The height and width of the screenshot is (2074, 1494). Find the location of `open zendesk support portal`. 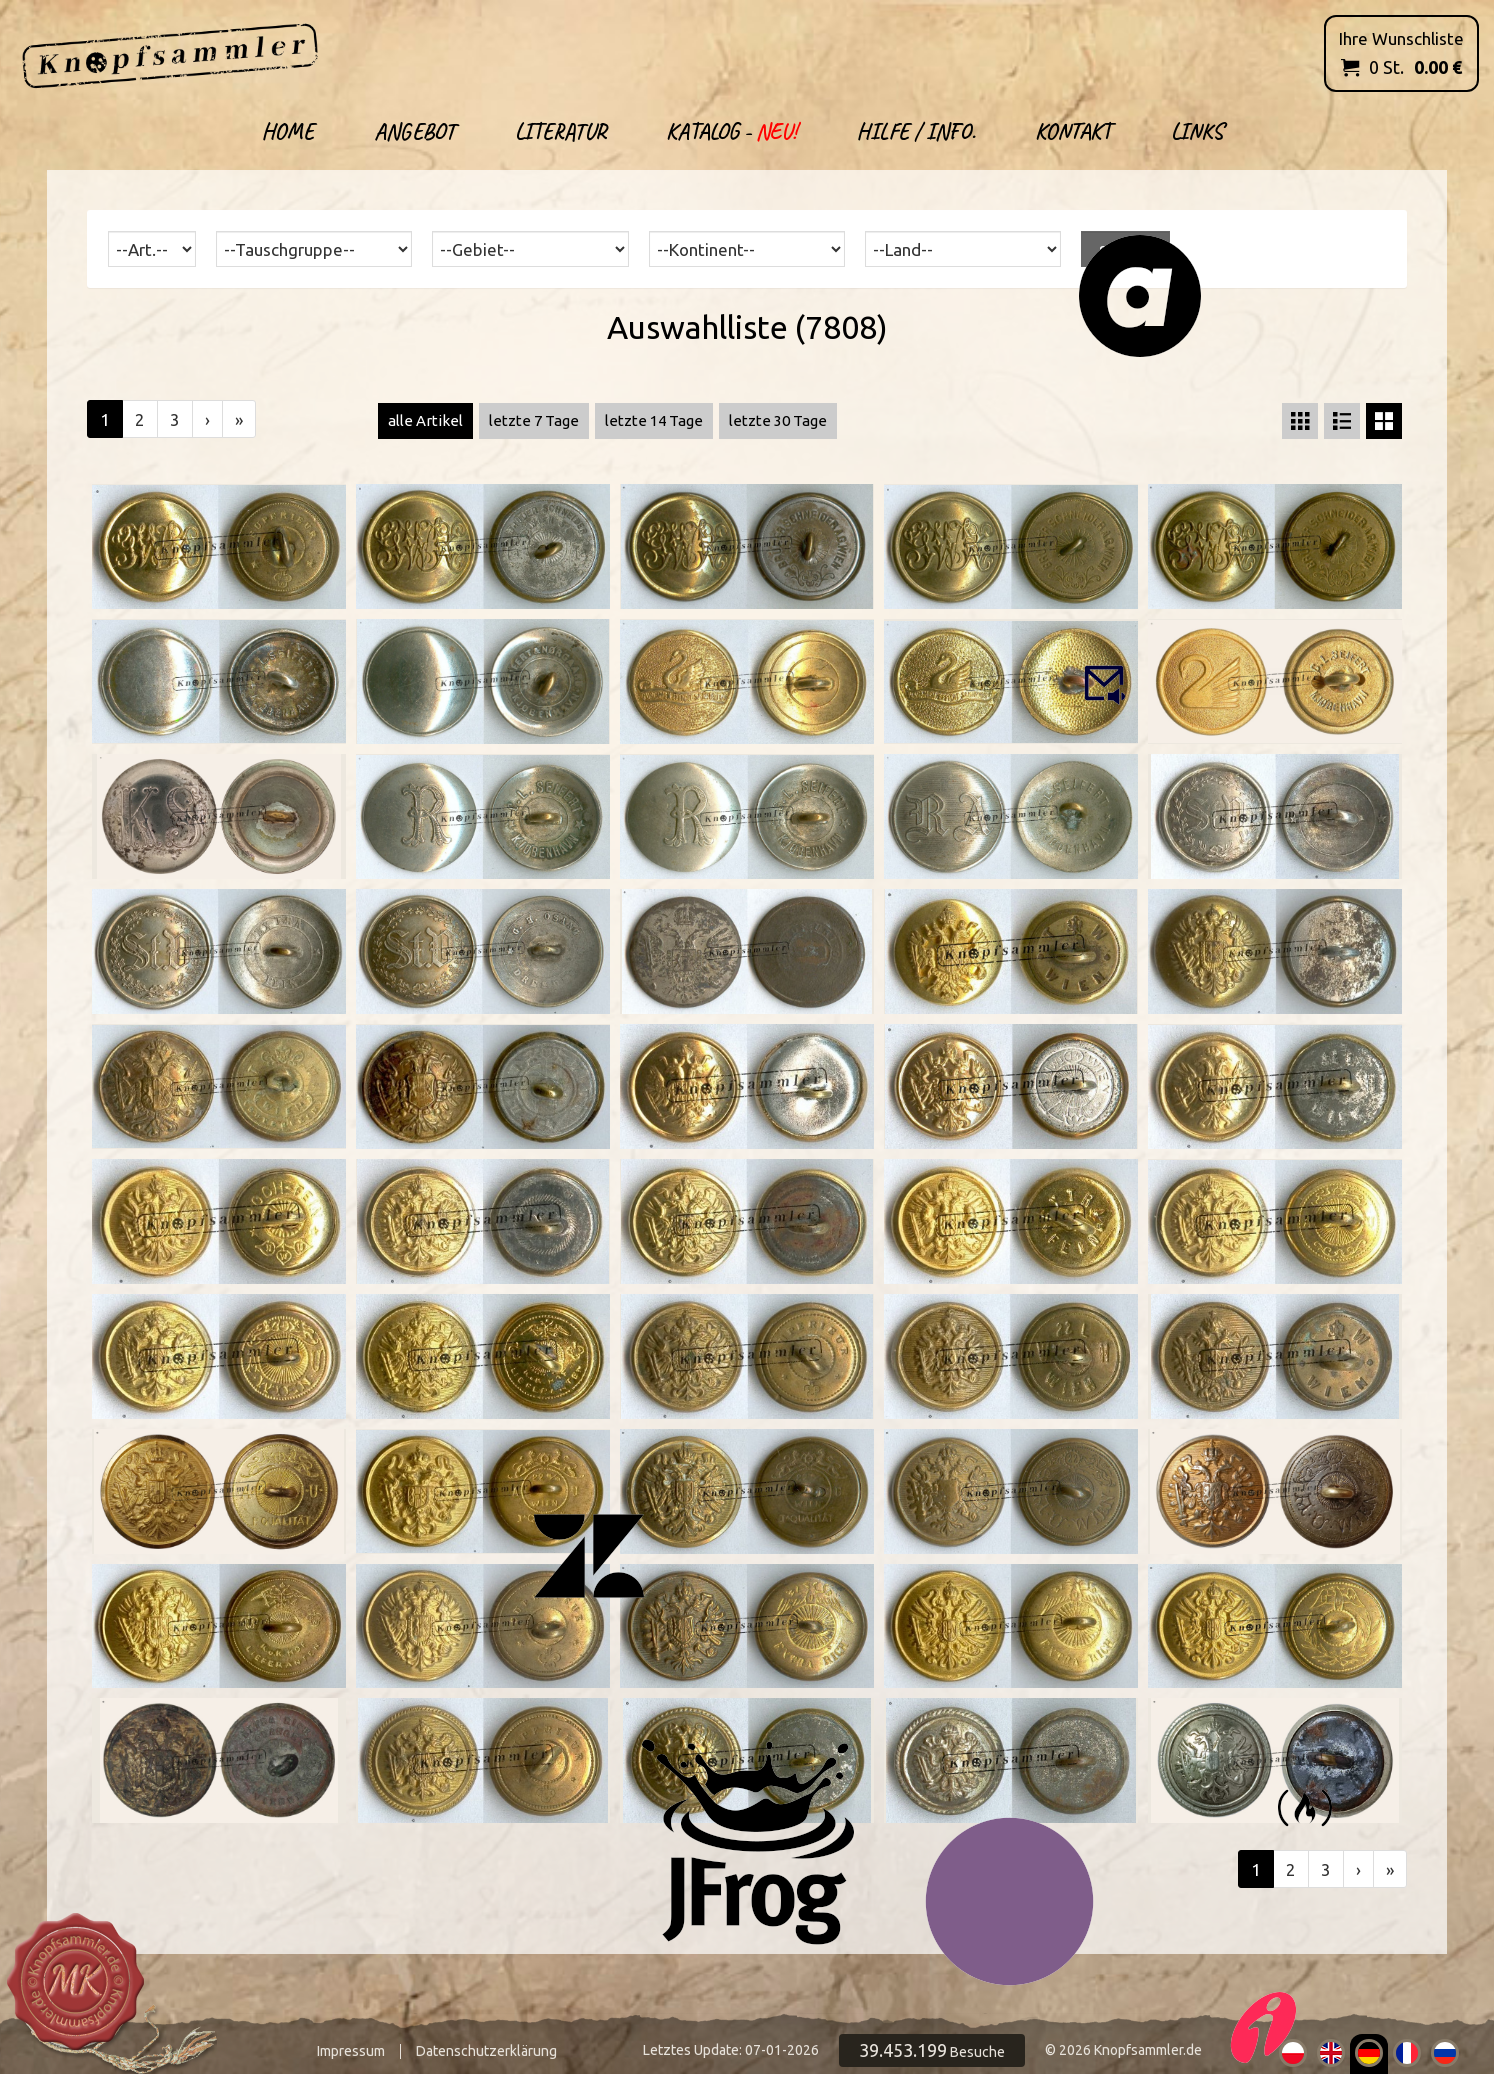

open zendesk support portal is located at coordinates (589, 1556).